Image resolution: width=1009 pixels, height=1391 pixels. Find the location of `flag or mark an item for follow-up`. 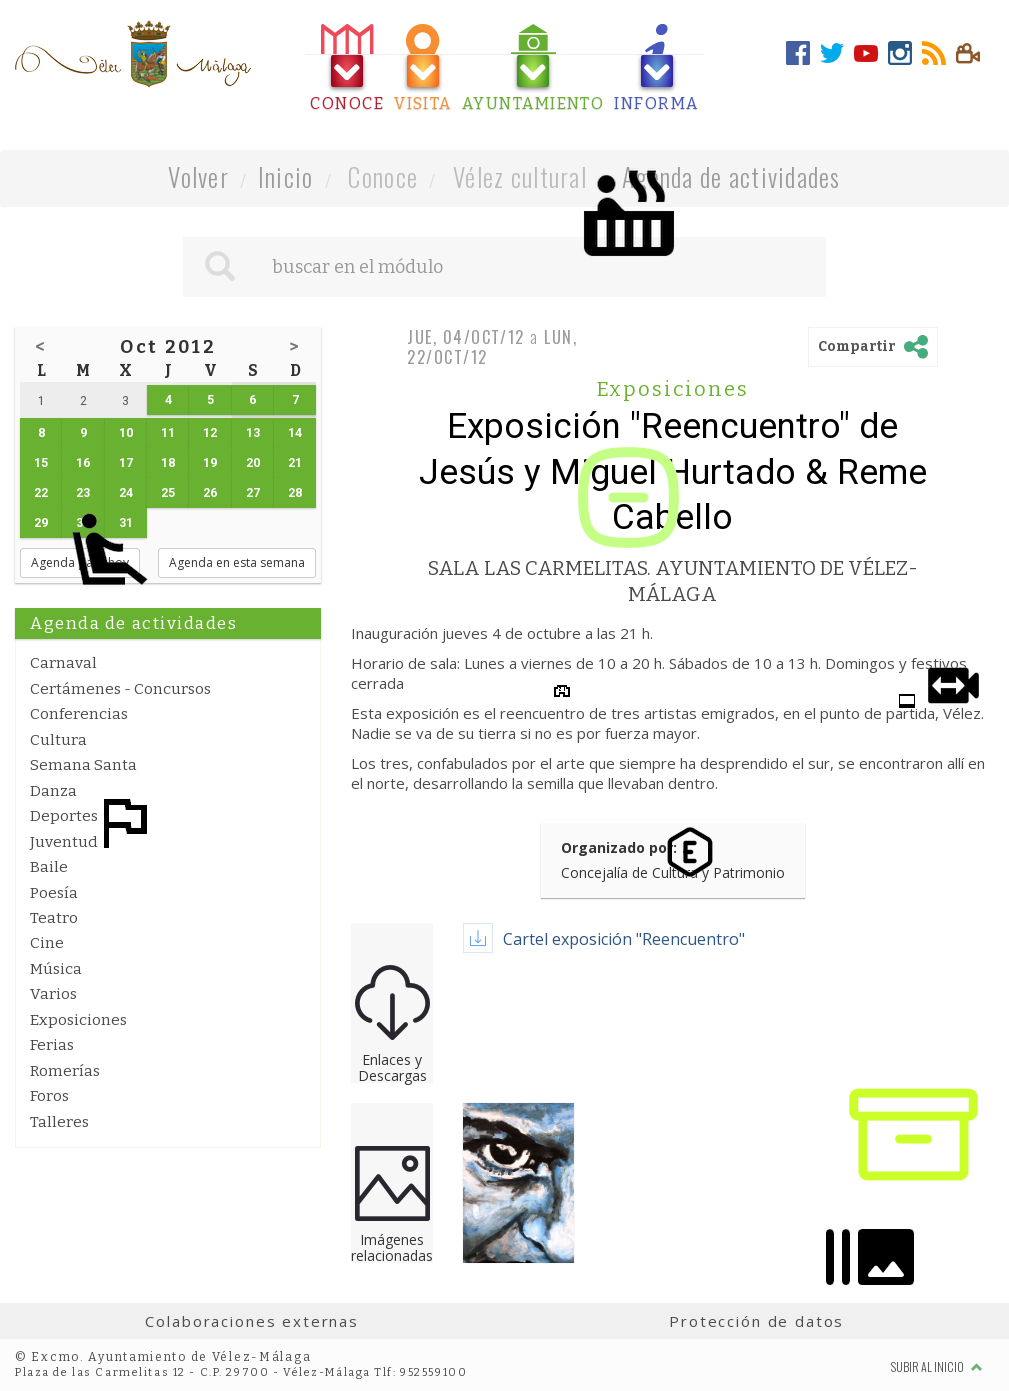

flag or mark an item for follow-up is located at coordinates (124, 822).